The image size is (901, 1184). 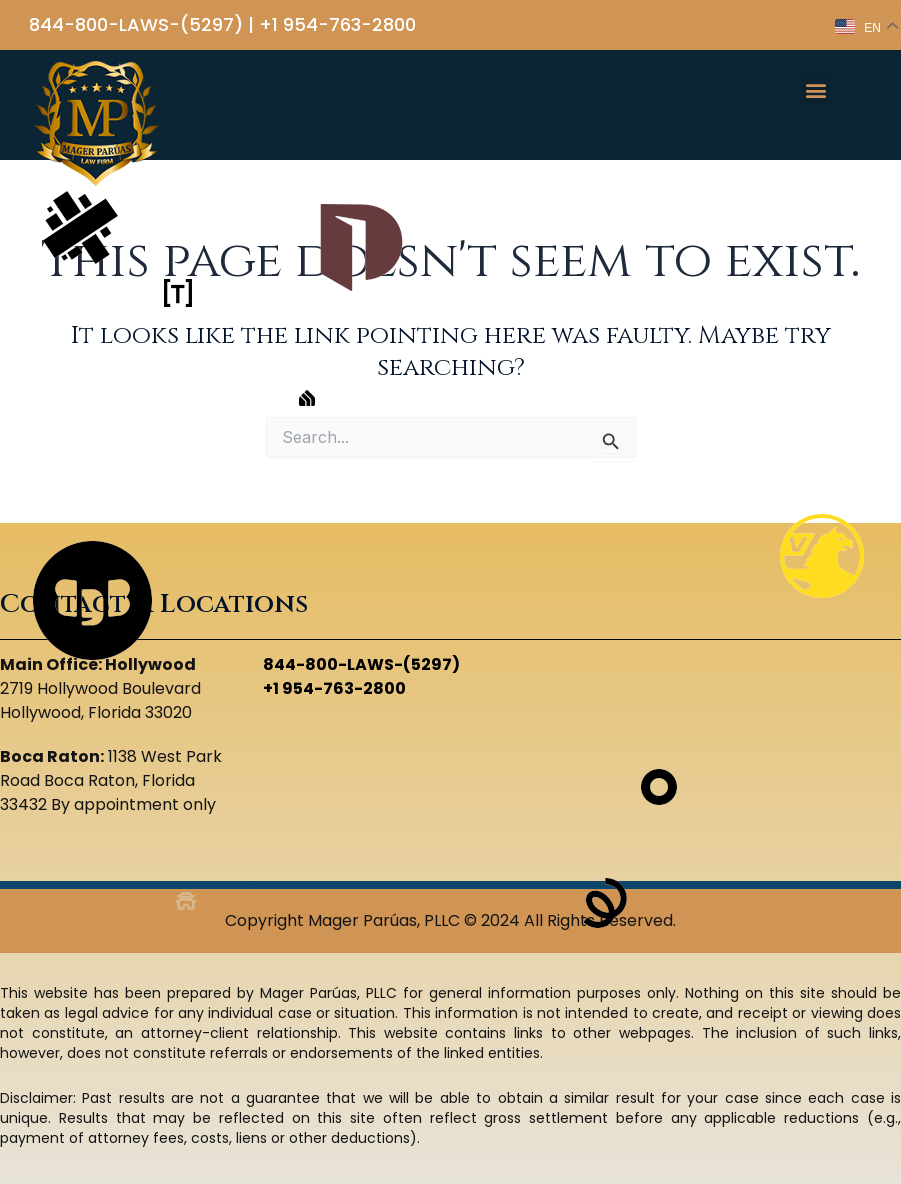 I want to click on aurelia javascript framework logo, so click(x=80, y=227).